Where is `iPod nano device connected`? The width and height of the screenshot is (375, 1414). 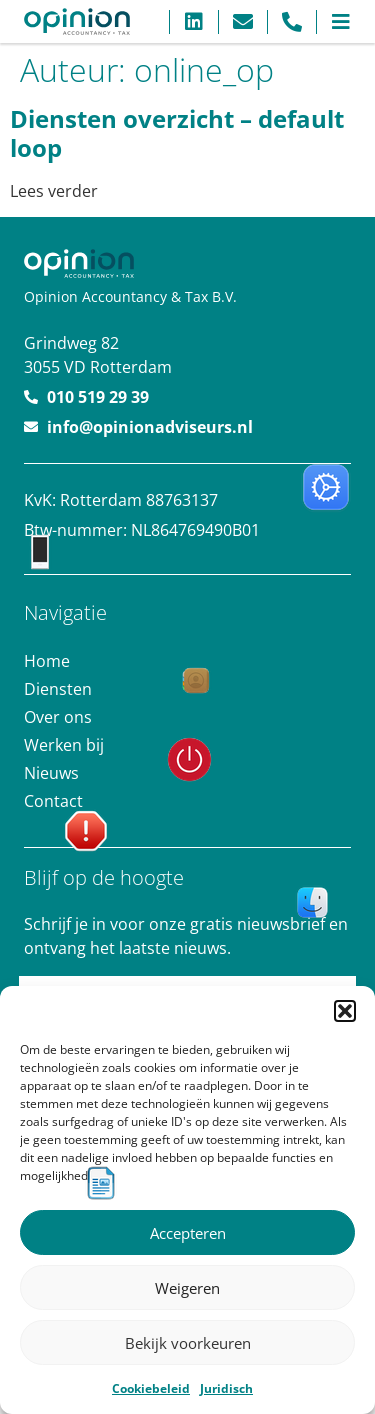 iPod nano device connected is located at coordinates (40, 552).